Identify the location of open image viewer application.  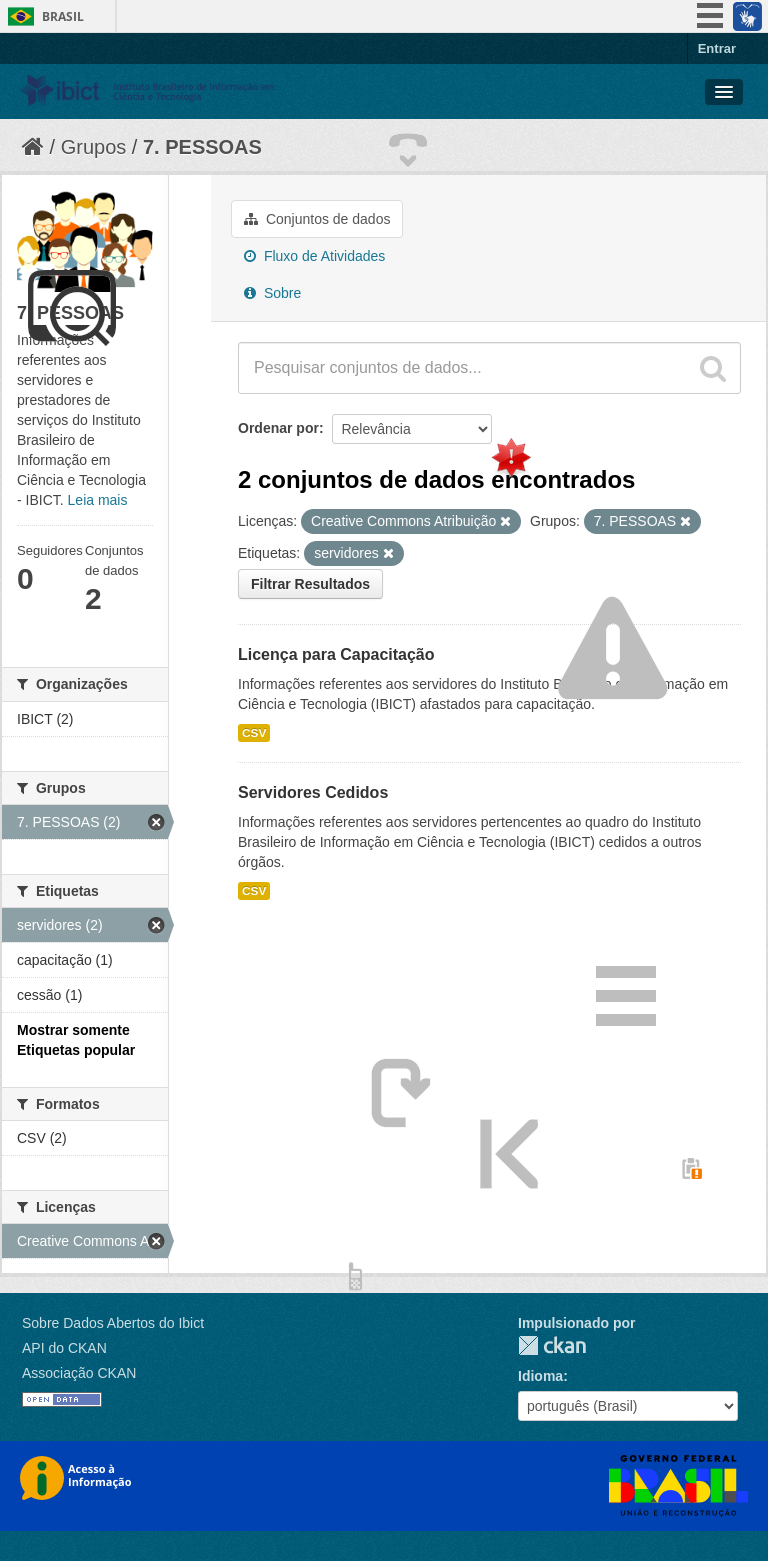
(72, 303).